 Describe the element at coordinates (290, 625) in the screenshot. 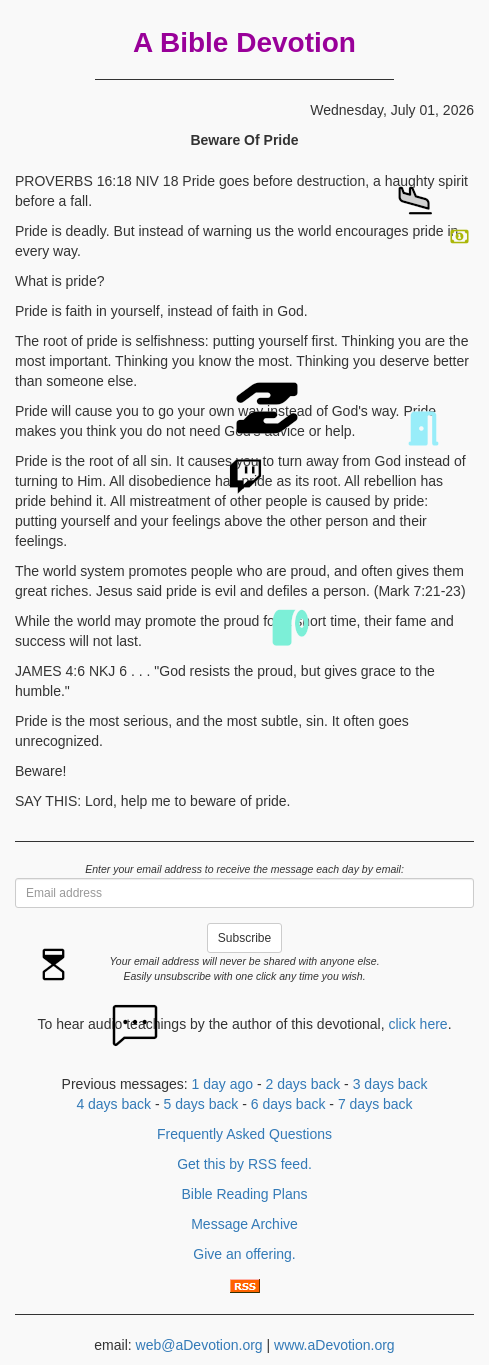

I see `toilet paper or bathroom supplies indicator` at that location.